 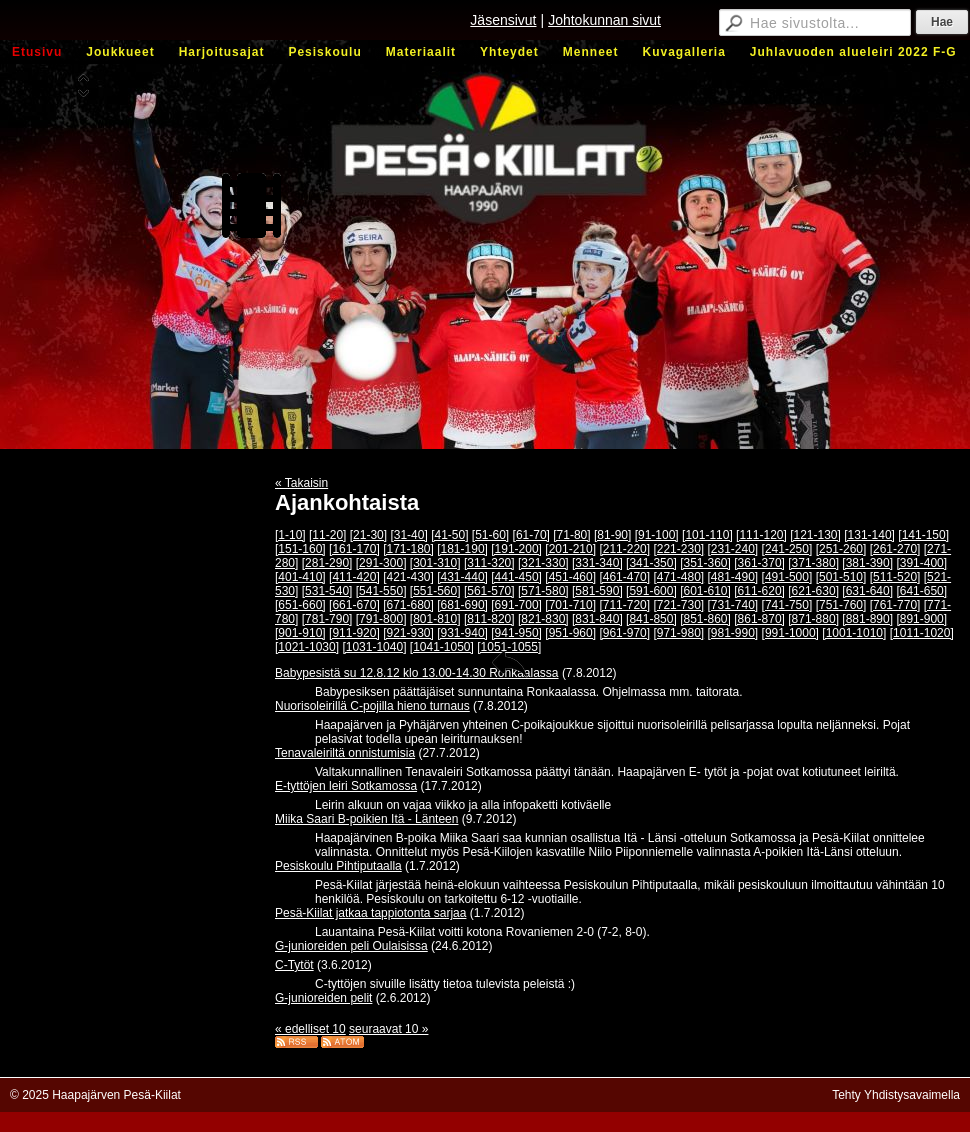 I want to click on reply to a message, so click(x=509, y=662).